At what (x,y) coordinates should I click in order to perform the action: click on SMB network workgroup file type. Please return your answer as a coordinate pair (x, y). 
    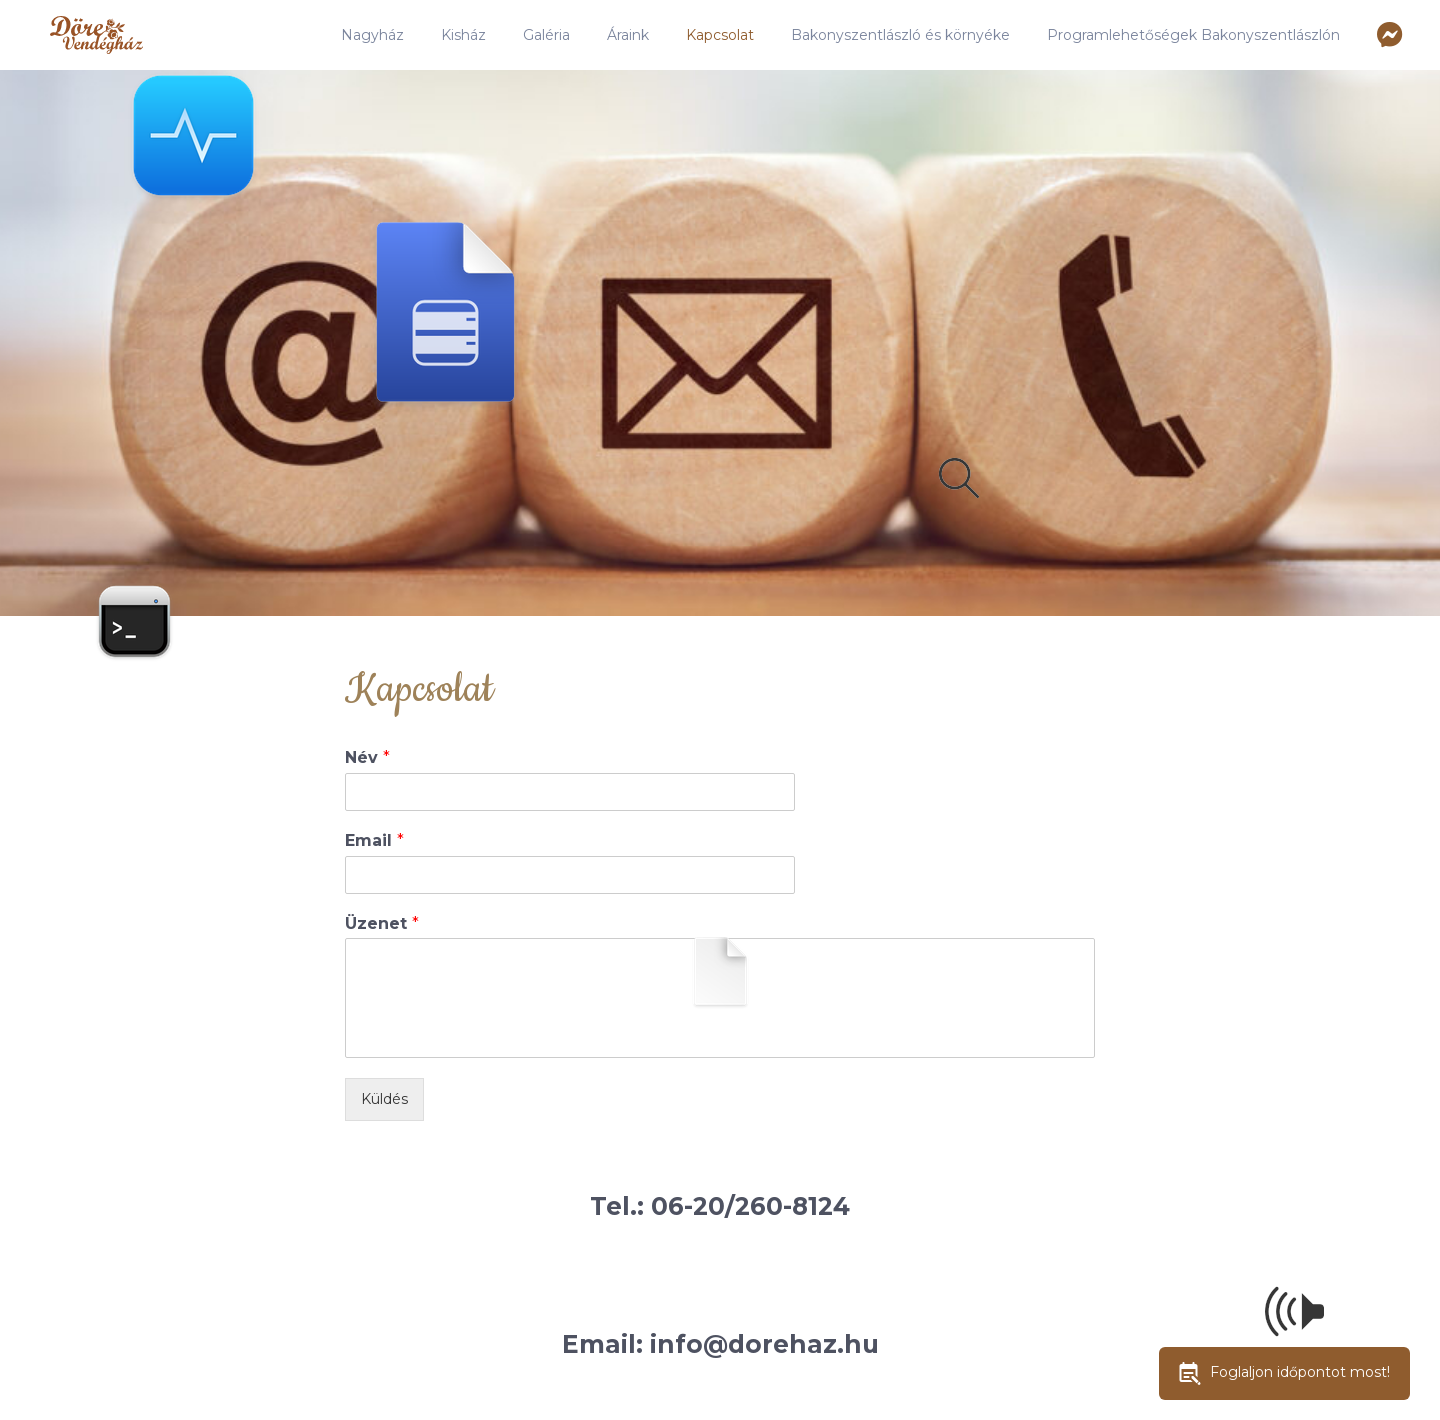
    Looking at the image, I should click on (445, 315).